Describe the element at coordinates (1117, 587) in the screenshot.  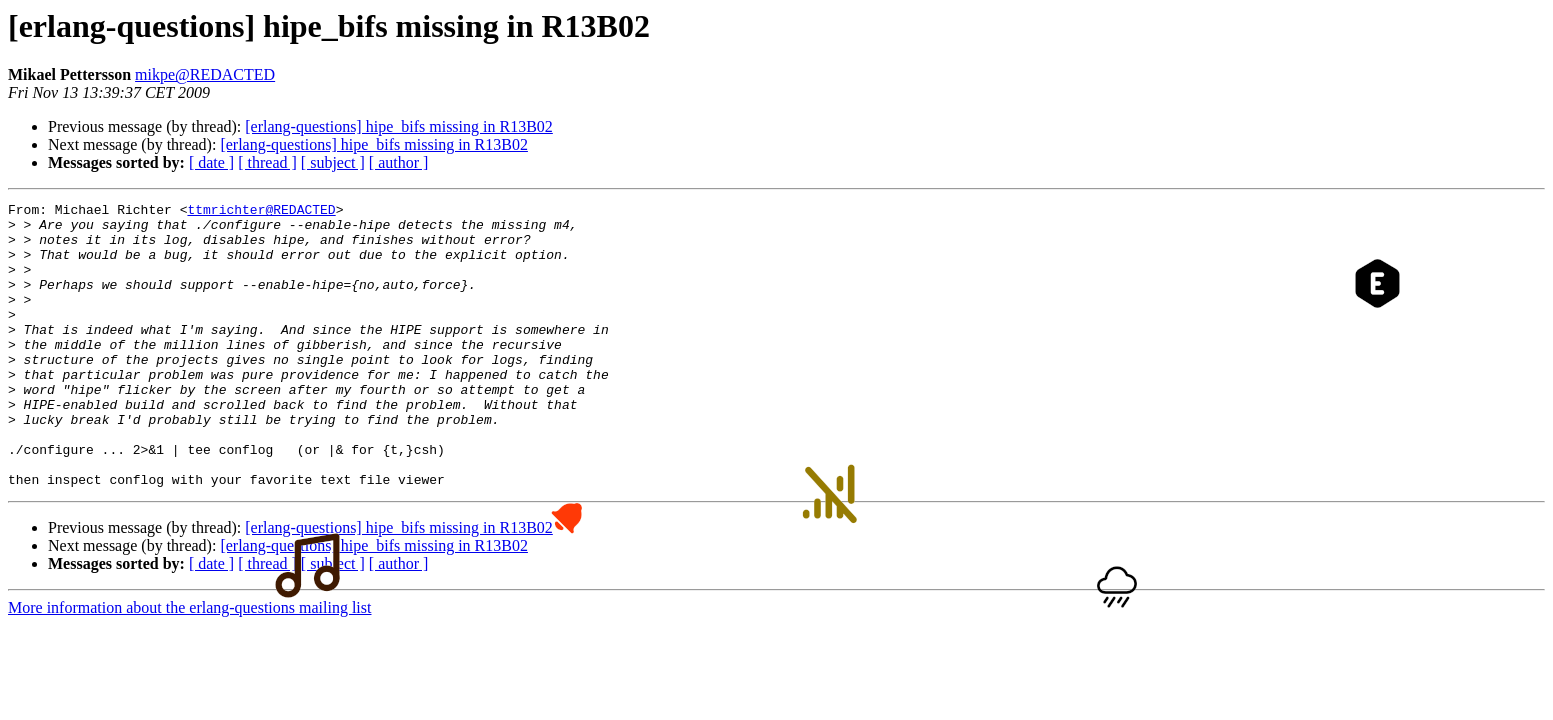
I see `indicates rainy weather conditions` at that location.